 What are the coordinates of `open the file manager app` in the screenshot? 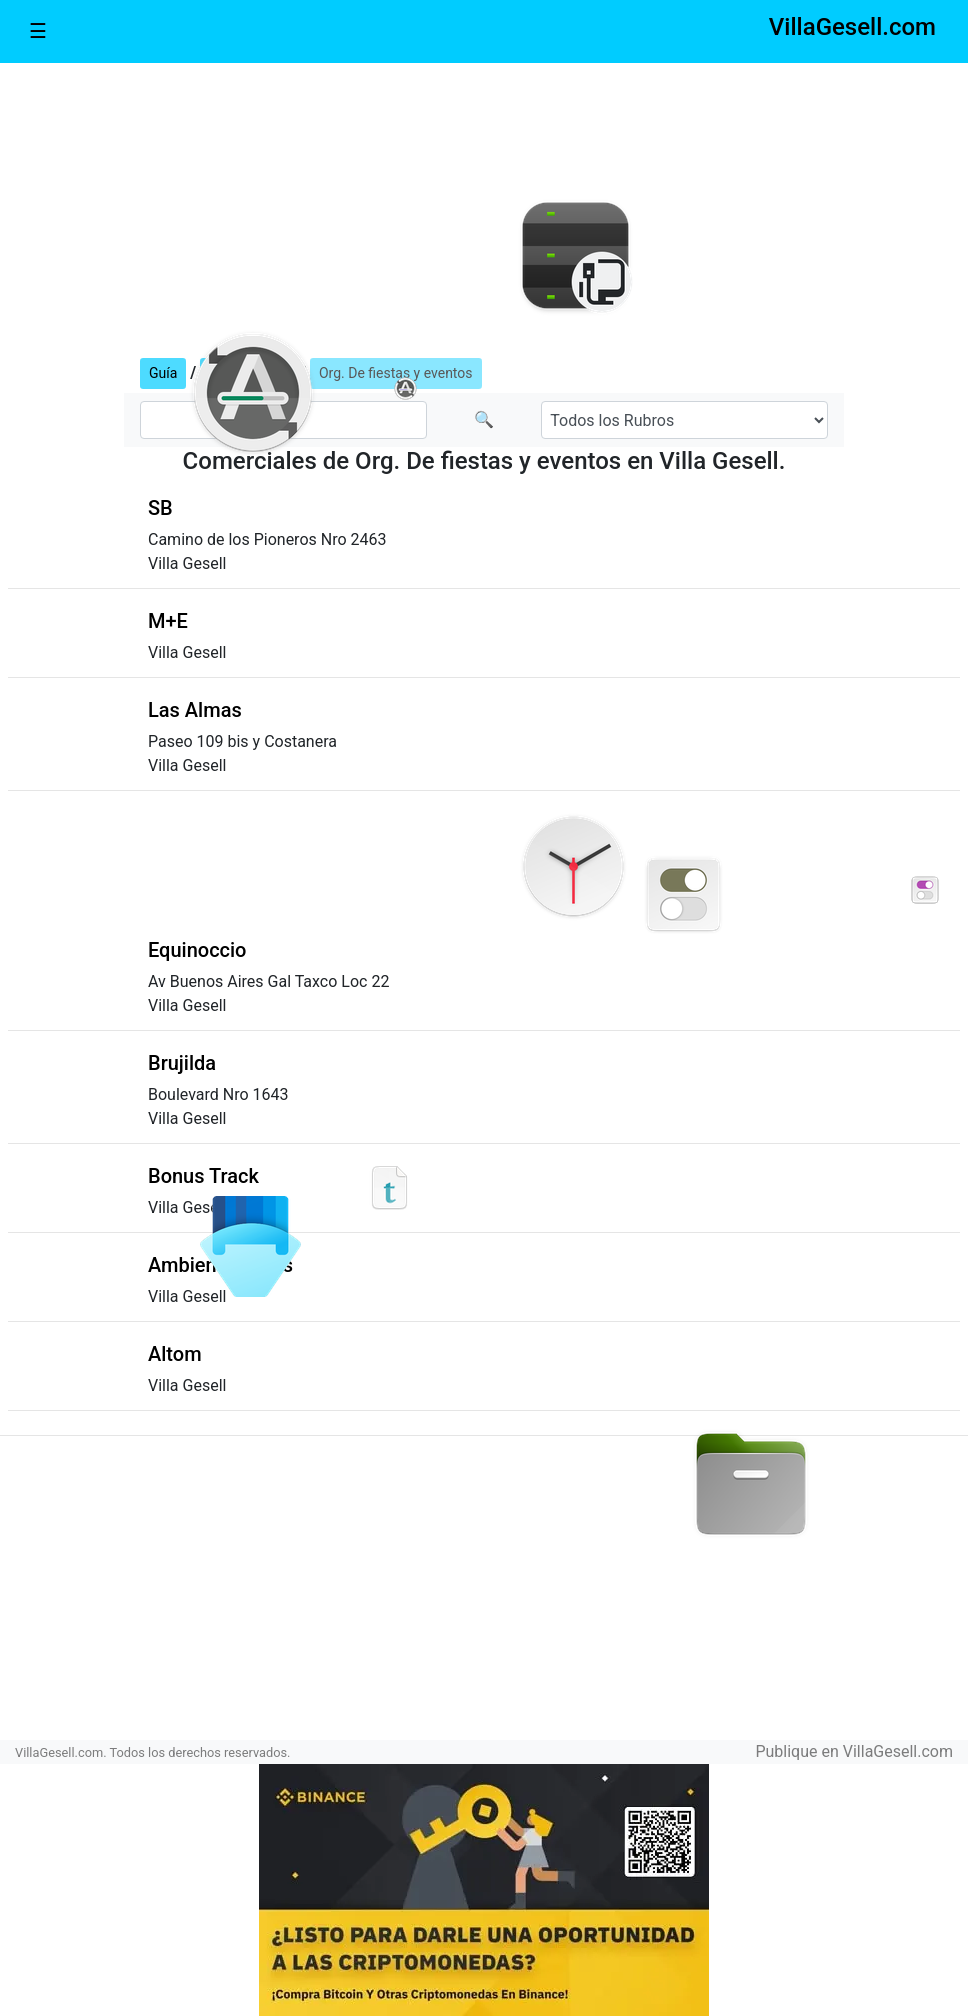 It's located at (751, 1484).